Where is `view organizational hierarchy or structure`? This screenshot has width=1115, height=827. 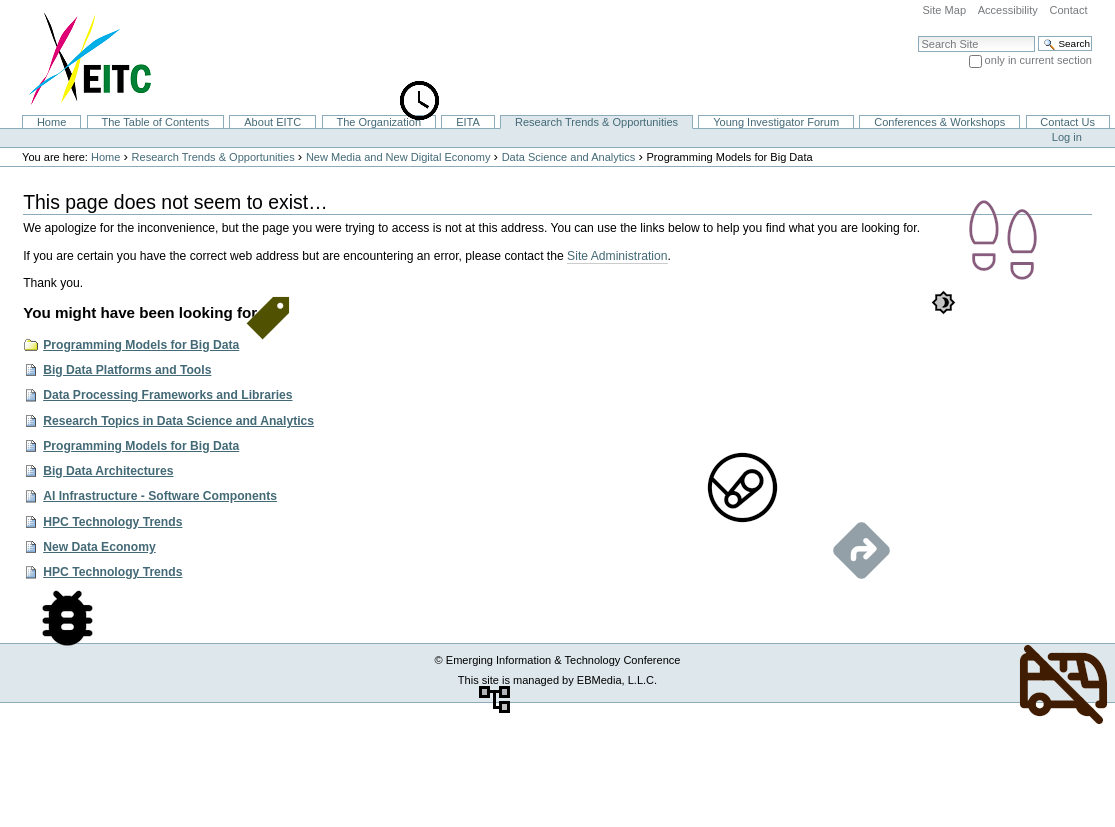 view organizational hierarchy or structure is located at coordinates (494, 699).